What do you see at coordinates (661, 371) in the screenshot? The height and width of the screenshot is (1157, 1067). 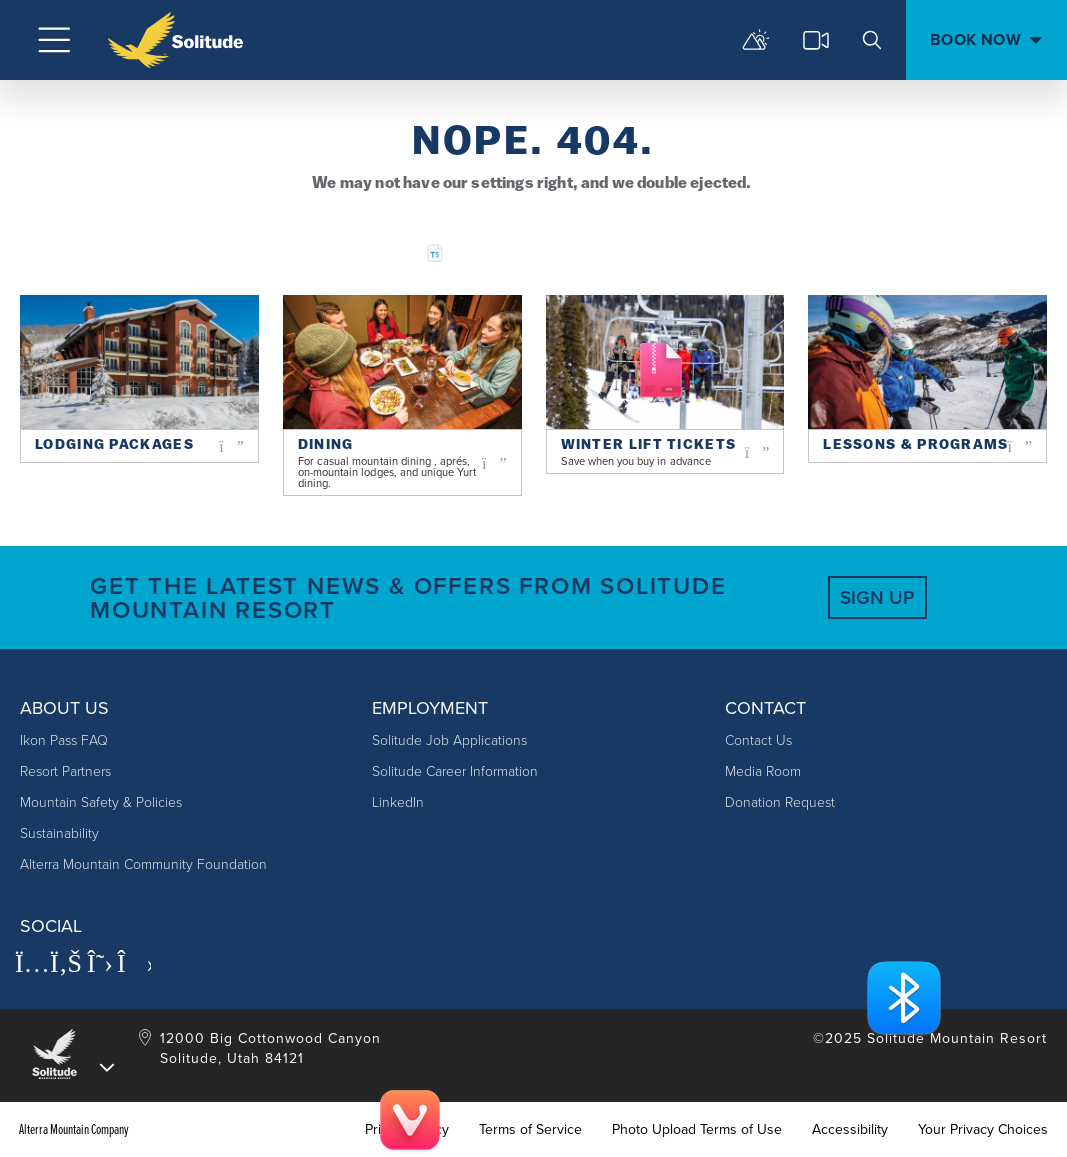 I see `a virtualbox virtual disk image file` at bounding box center [661, 371].